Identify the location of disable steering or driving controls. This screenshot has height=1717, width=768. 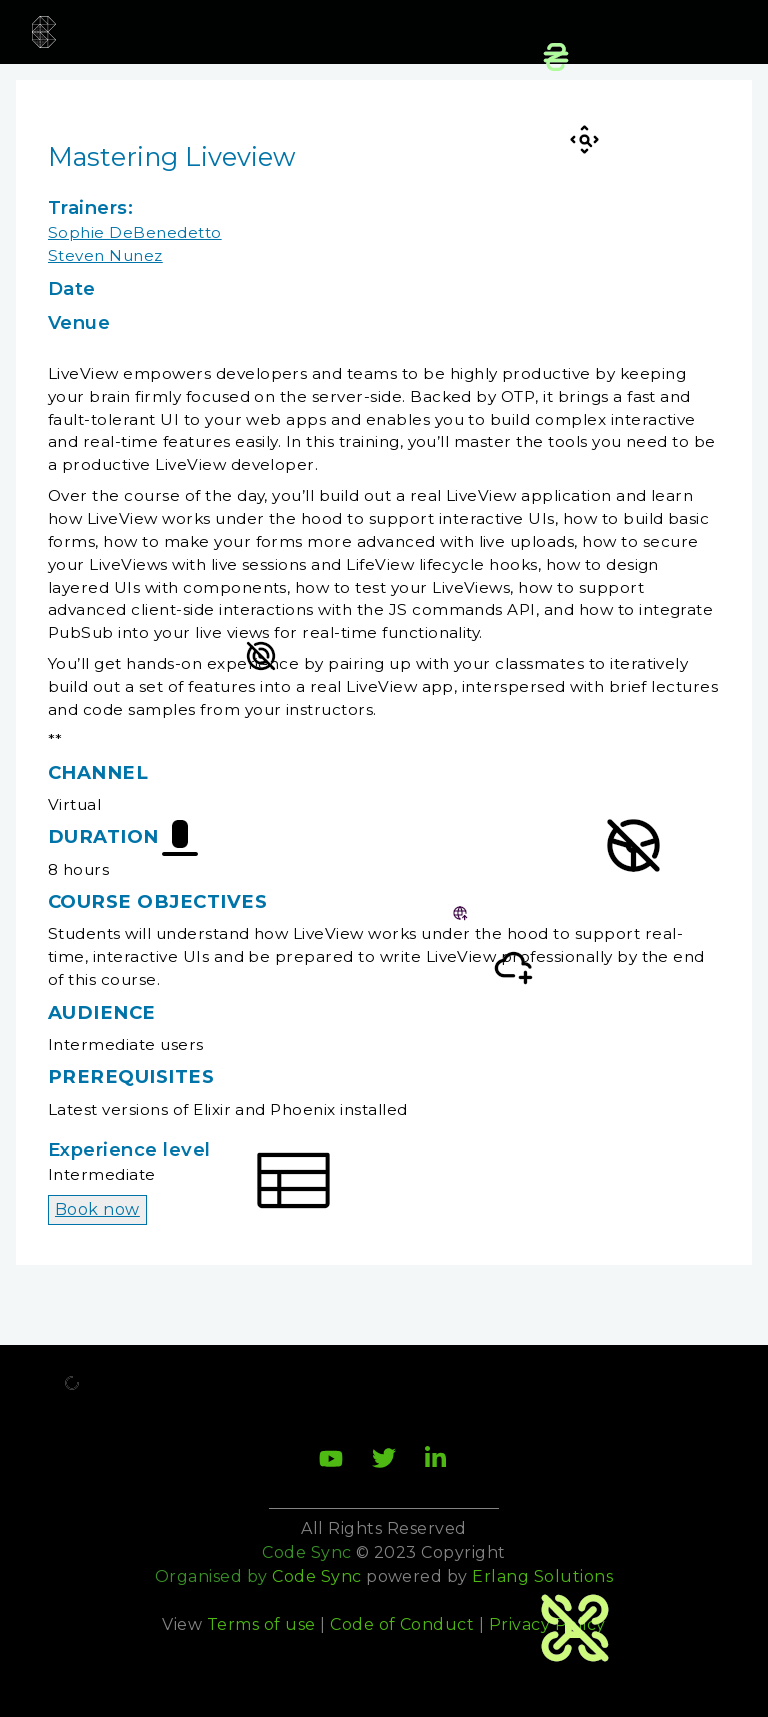
(633, 845).